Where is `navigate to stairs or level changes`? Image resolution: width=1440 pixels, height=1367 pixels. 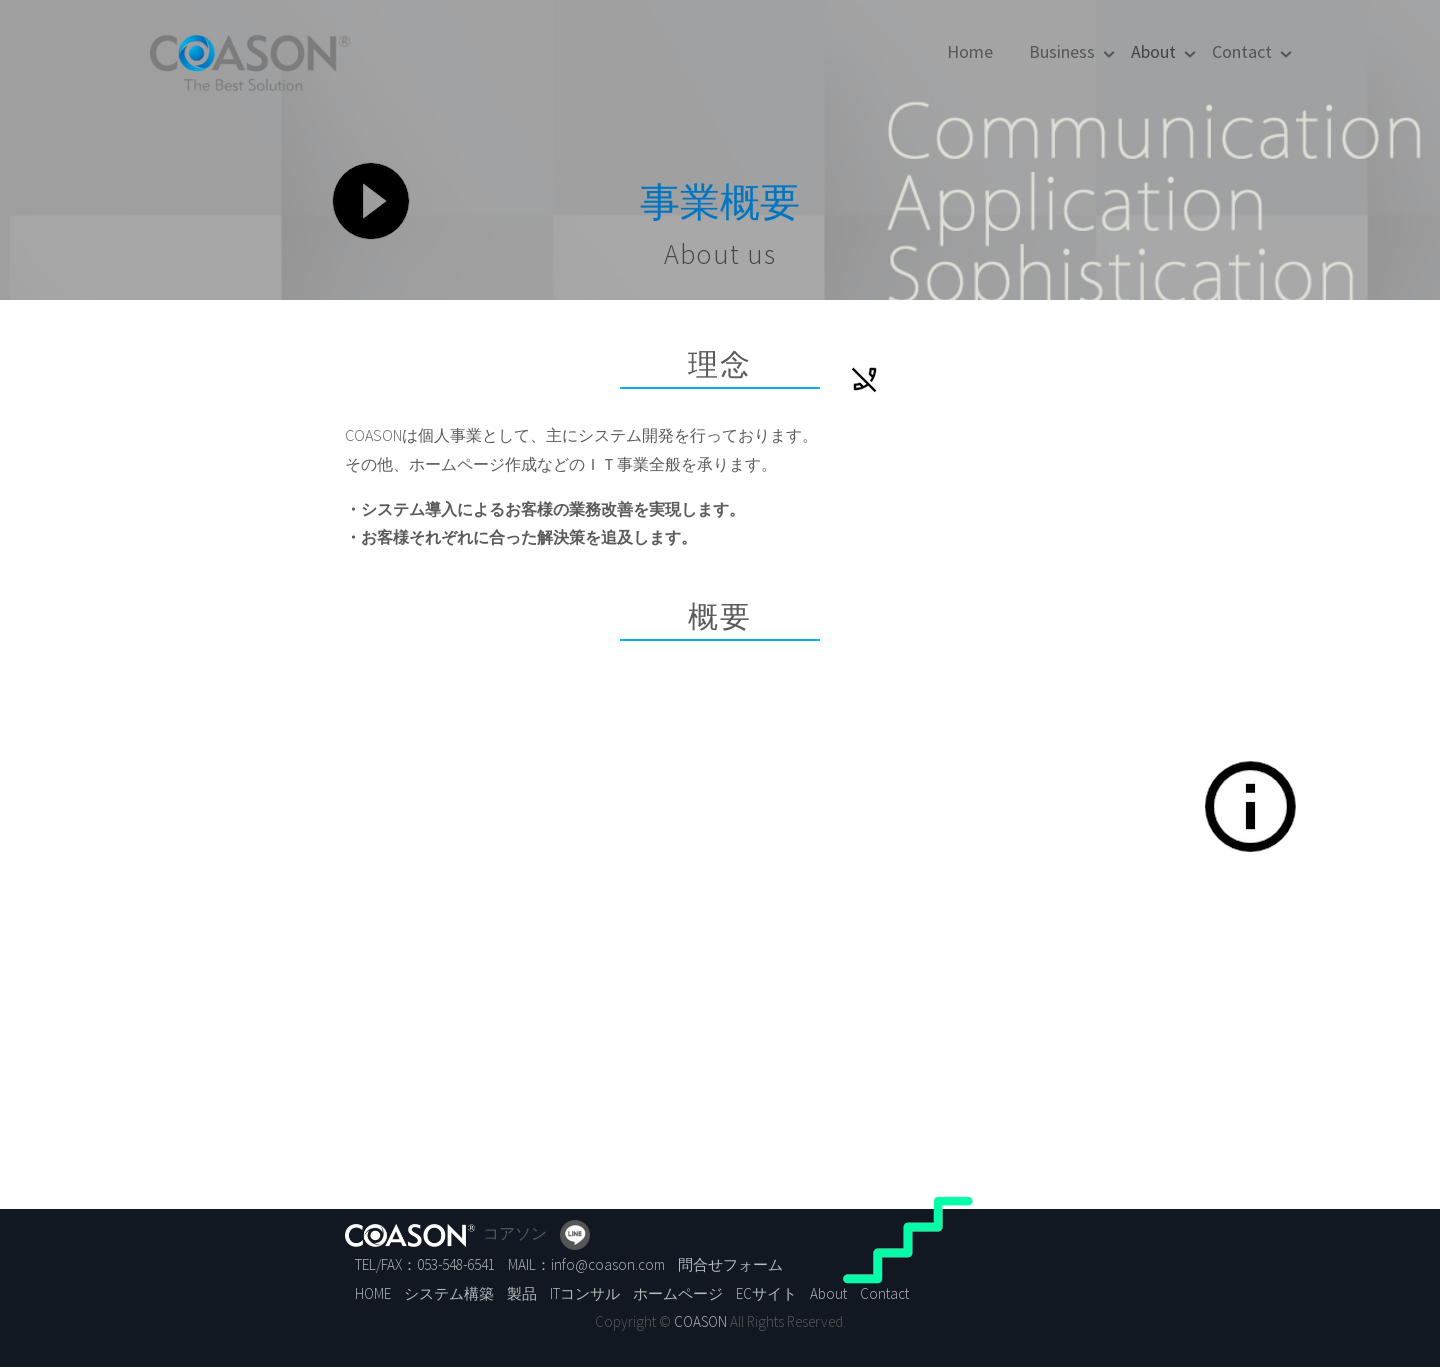
navigate to stairs or level changes is located at coordinates (908, 1240).